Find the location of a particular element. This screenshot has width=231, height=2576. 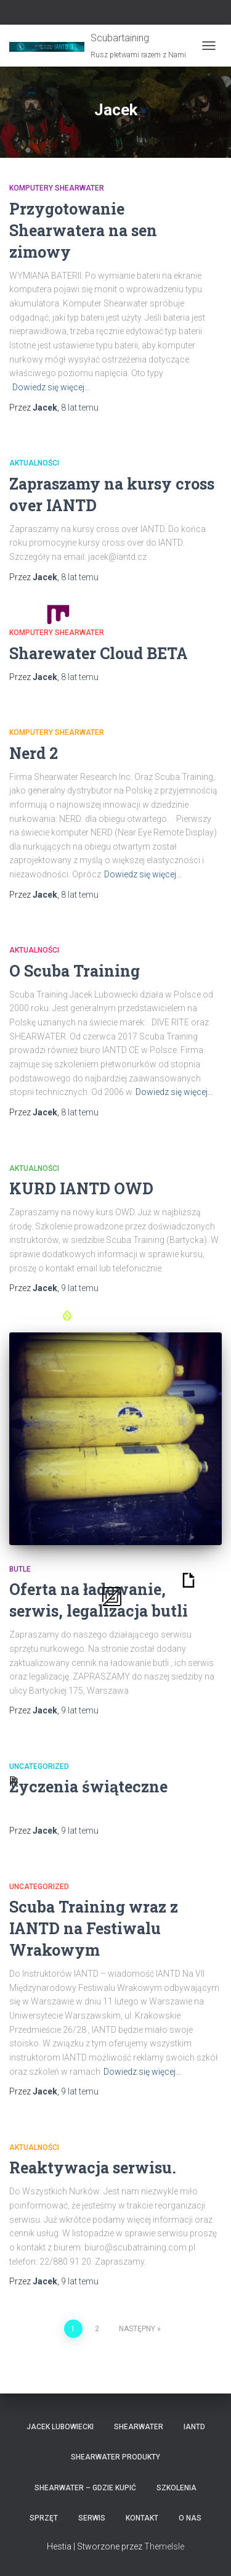

open zed code editor is located at coordinates (111, 1596).